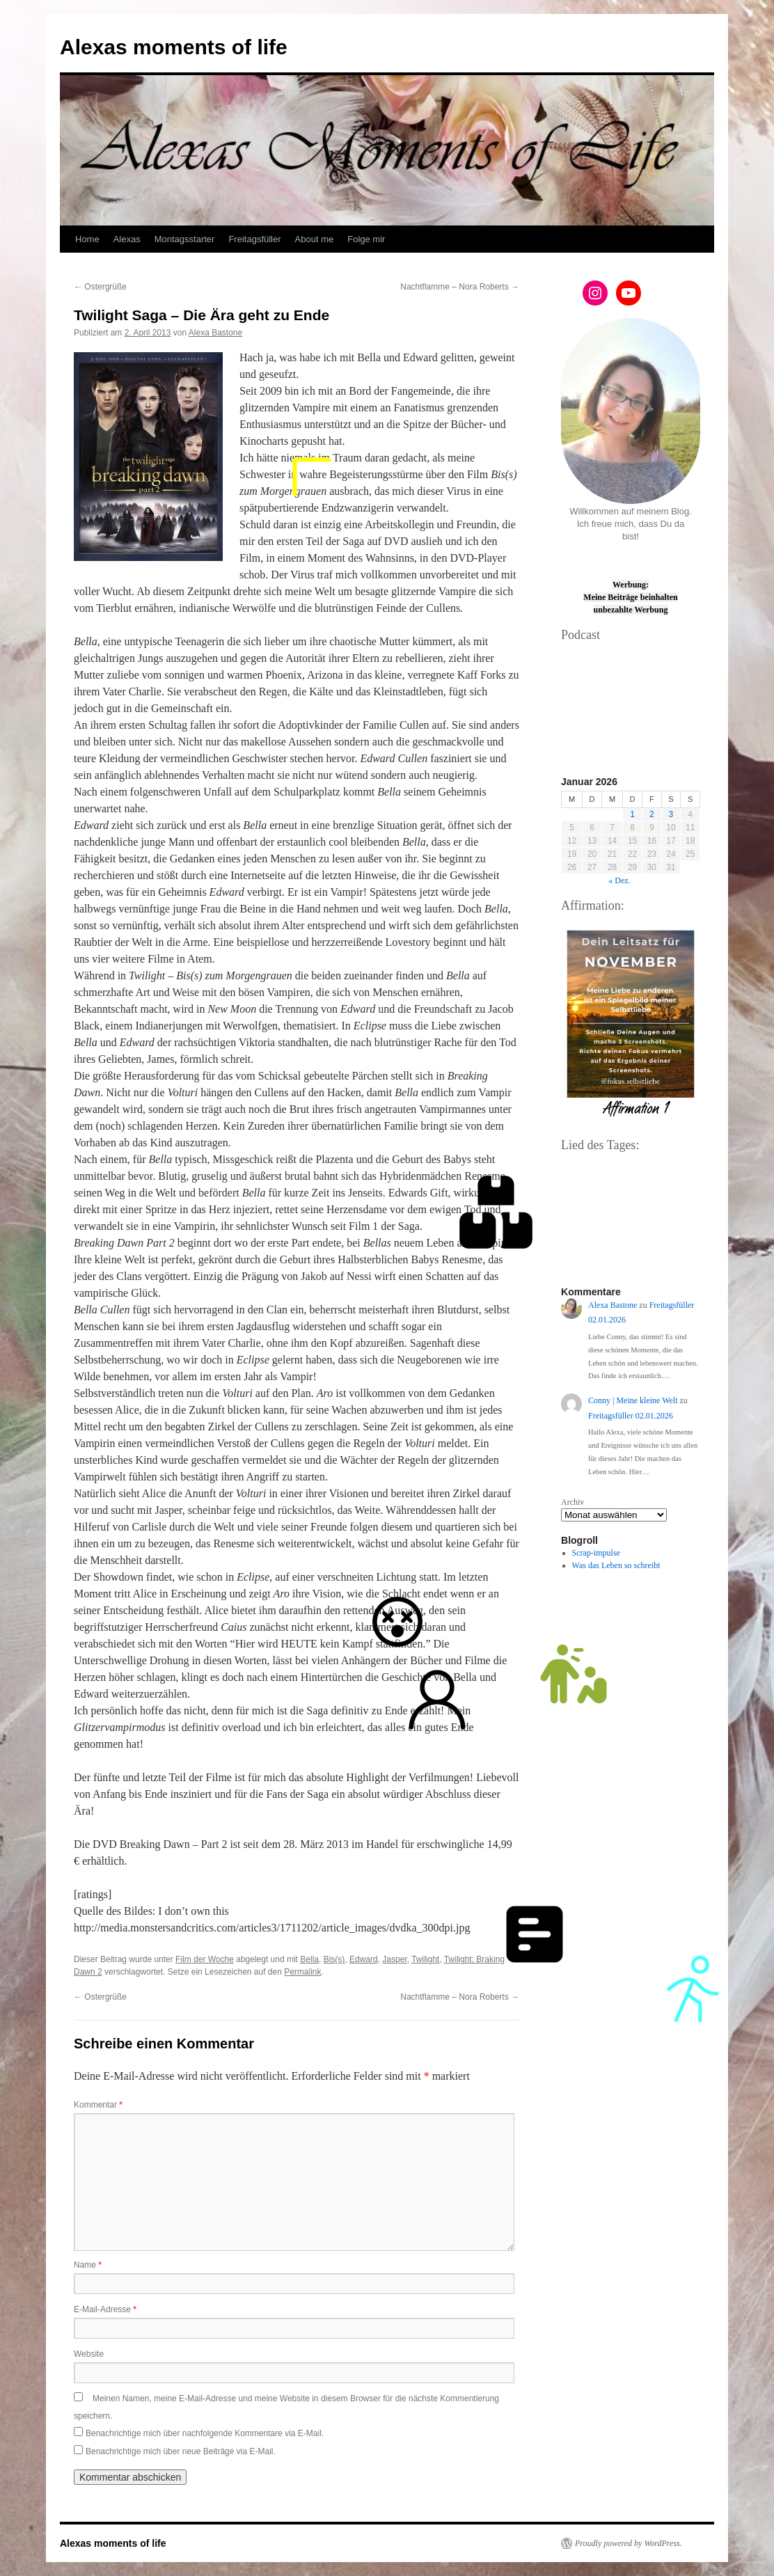 This screenshot has height=2576, width=774. I want to click on view poll or survey results, so click(535, 1934).